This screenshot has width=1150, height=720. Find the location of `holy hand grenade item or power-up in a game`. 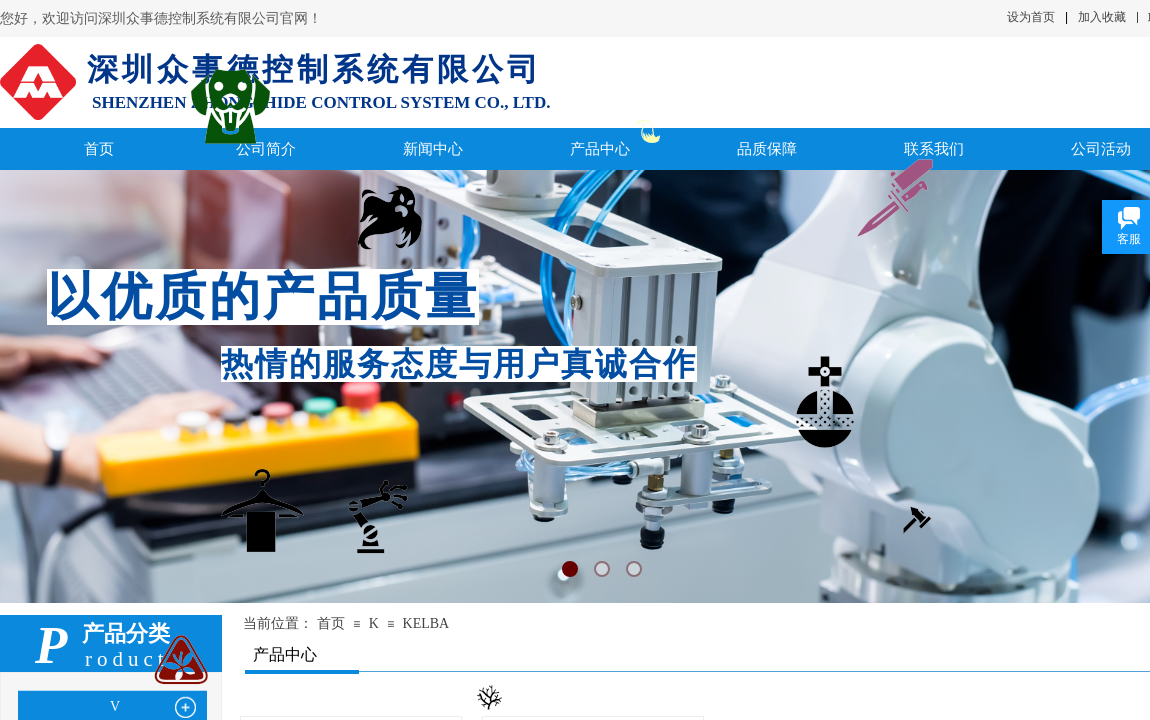

holy hand grenade item or power-up in a game is located at coordinates (825, 402).